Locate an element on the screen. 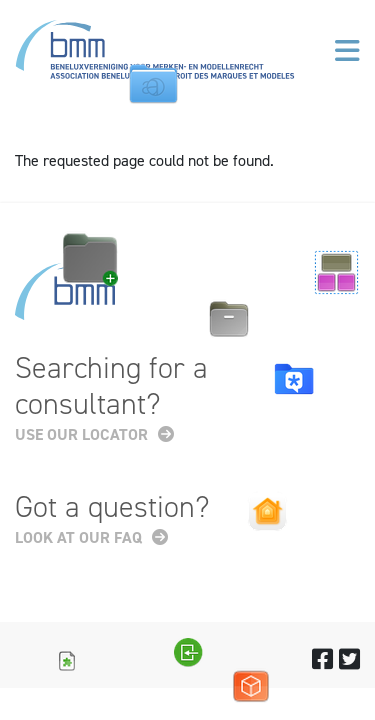 The image size is (375, 720). open Tim messaging app folder is located at coordinates (294, 380).